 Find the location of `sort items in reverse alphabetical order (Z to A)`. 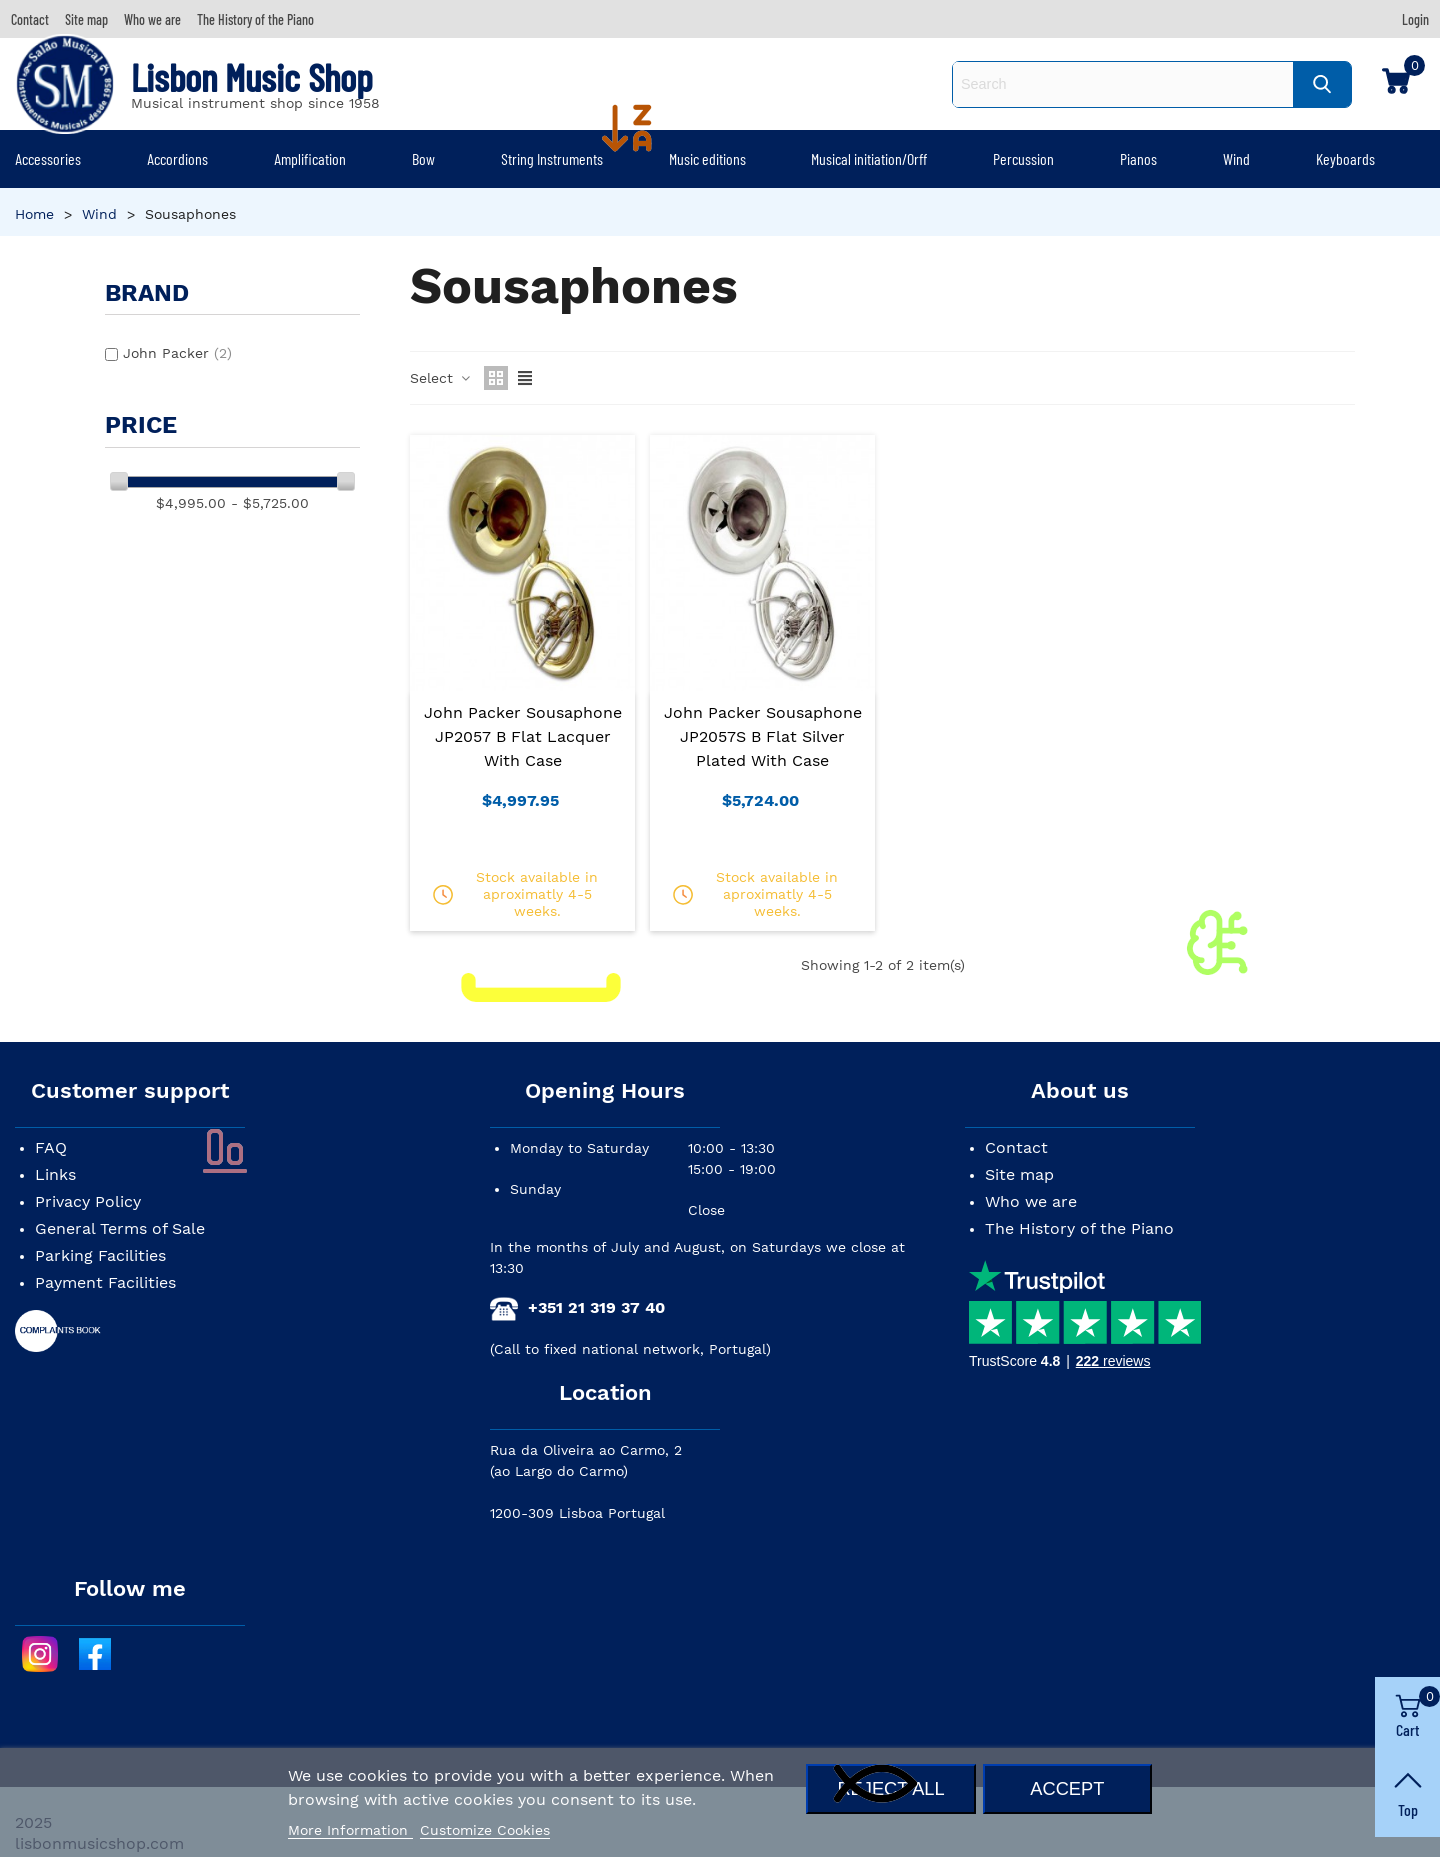

sort items in reverse alphabetical order (Z to A) is located at coordinates (628, 128).